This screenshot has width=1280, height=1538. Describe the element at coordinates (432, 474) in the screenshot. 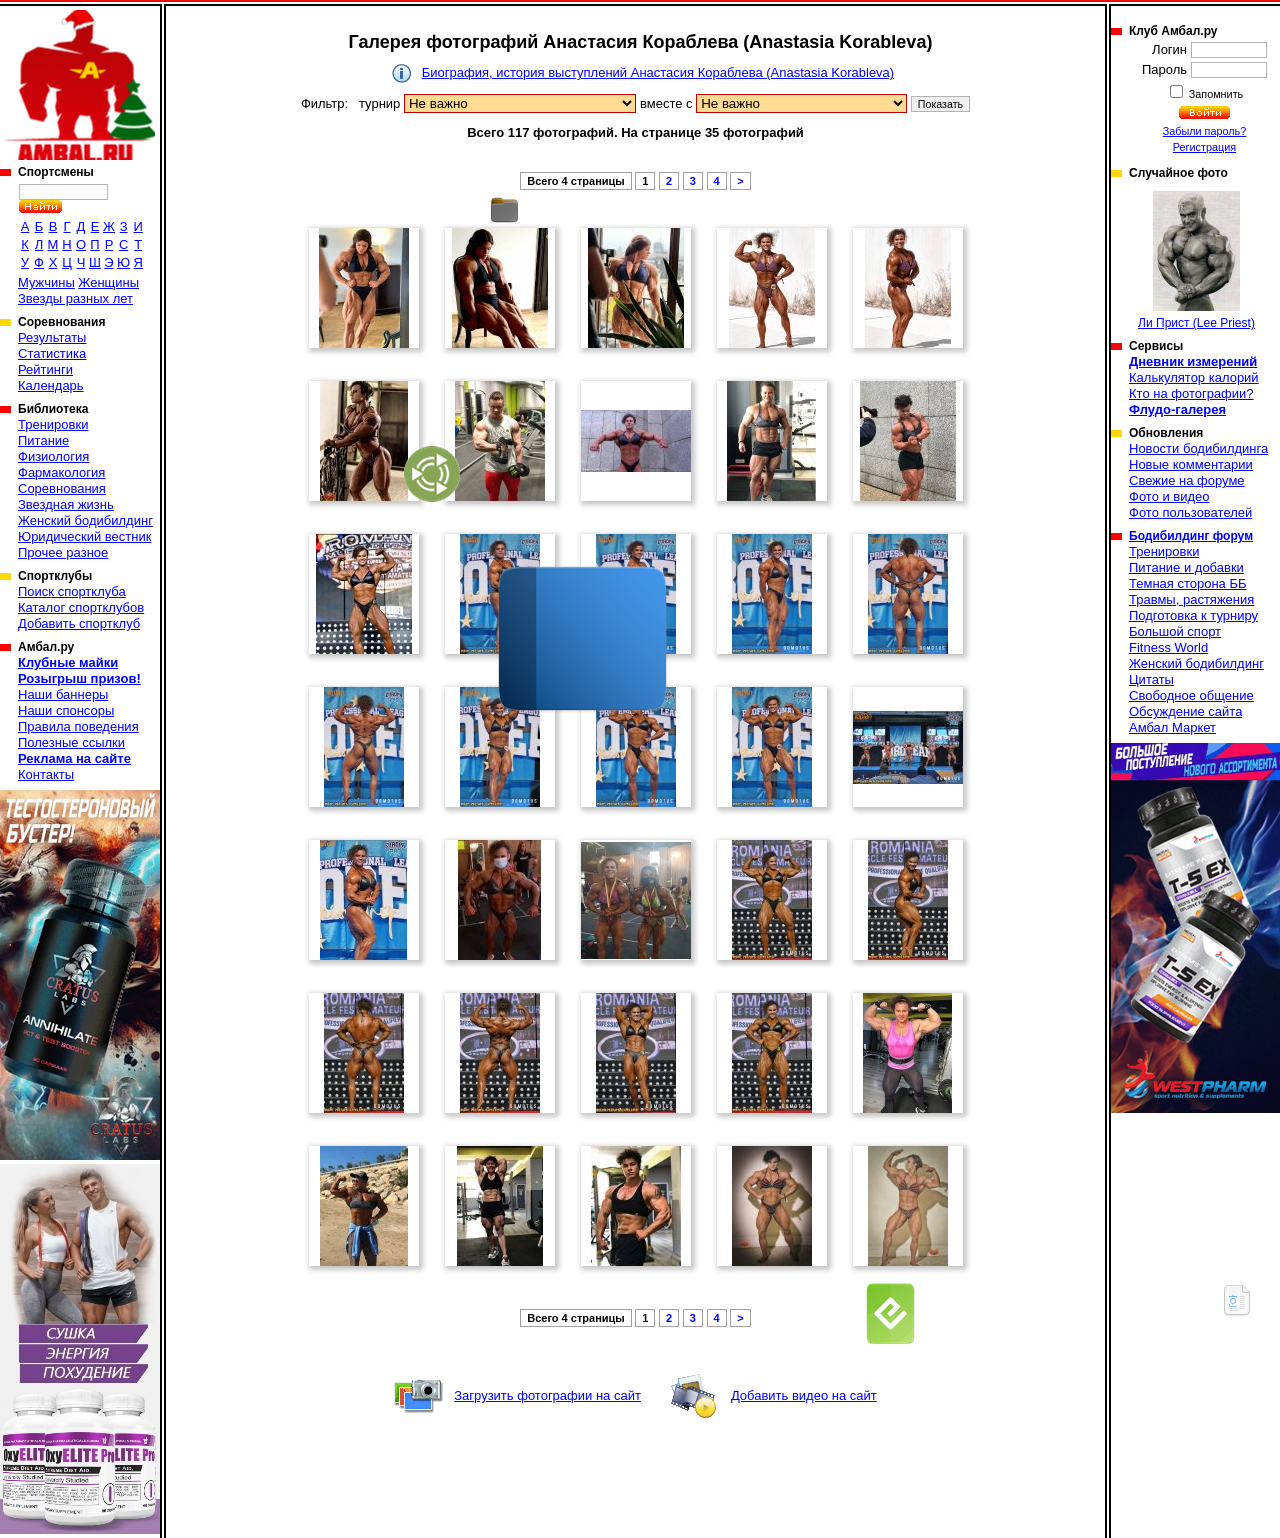

I see `launch the ubuntu mate desktop environment` at that location.